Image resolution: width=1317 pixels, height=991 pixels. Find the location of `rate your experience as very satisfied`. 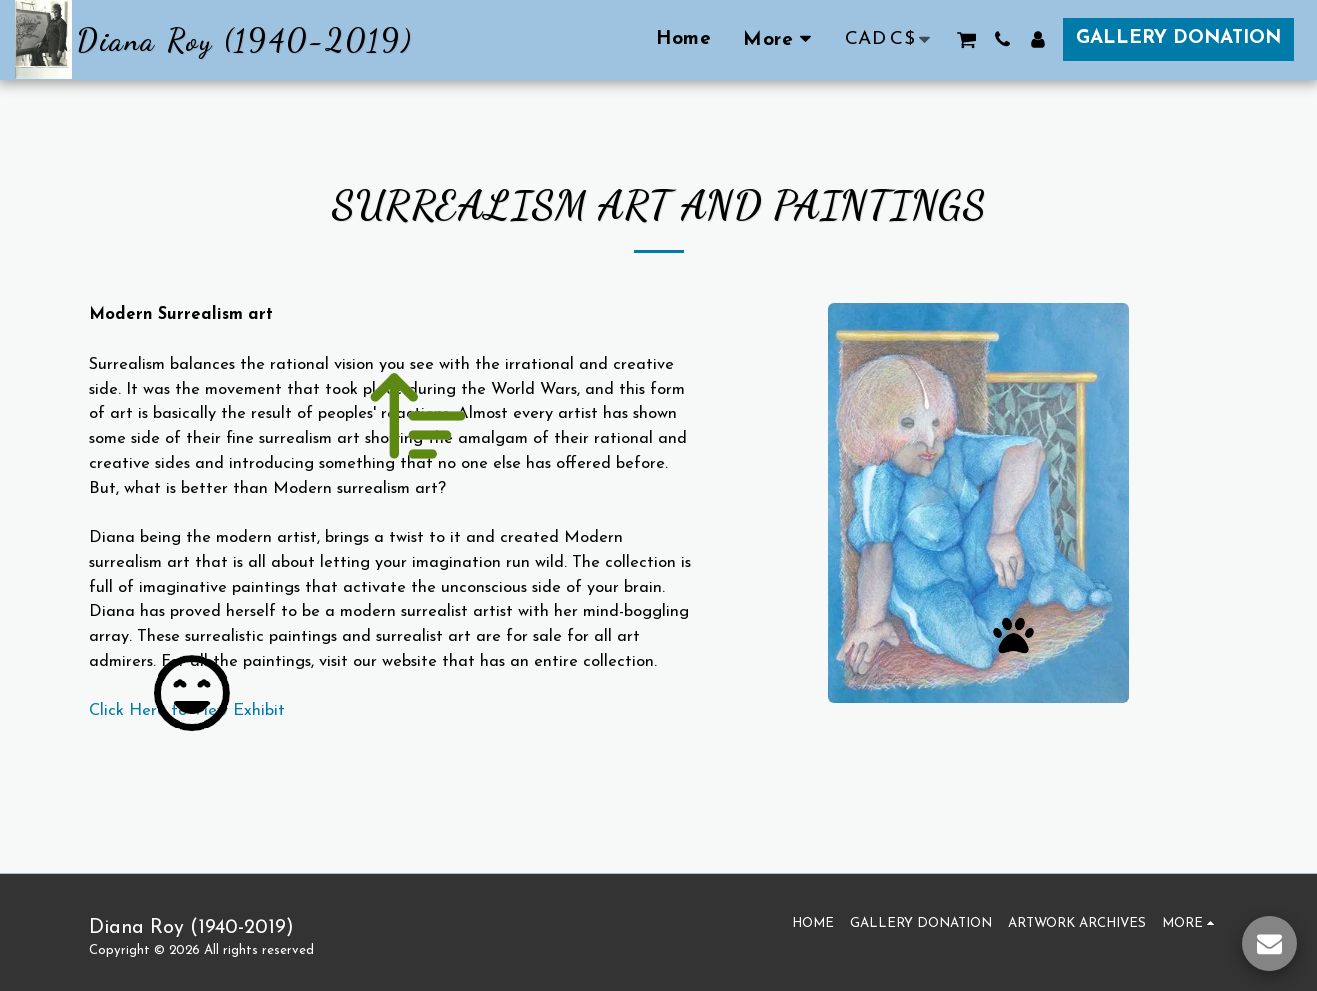

rate your experience as very satisfied is located at coordinates (192, 693).